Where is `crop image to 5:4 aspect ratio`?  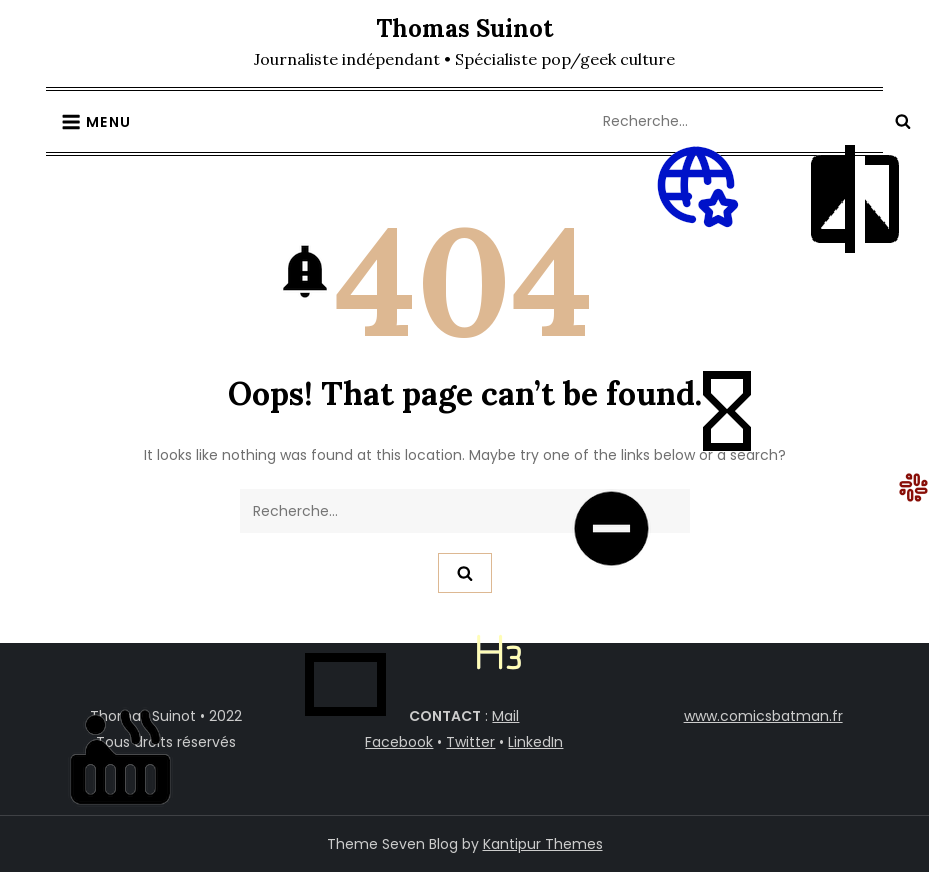 crop image to 5:4 aspect ratio is located at coordinates (345, 684).